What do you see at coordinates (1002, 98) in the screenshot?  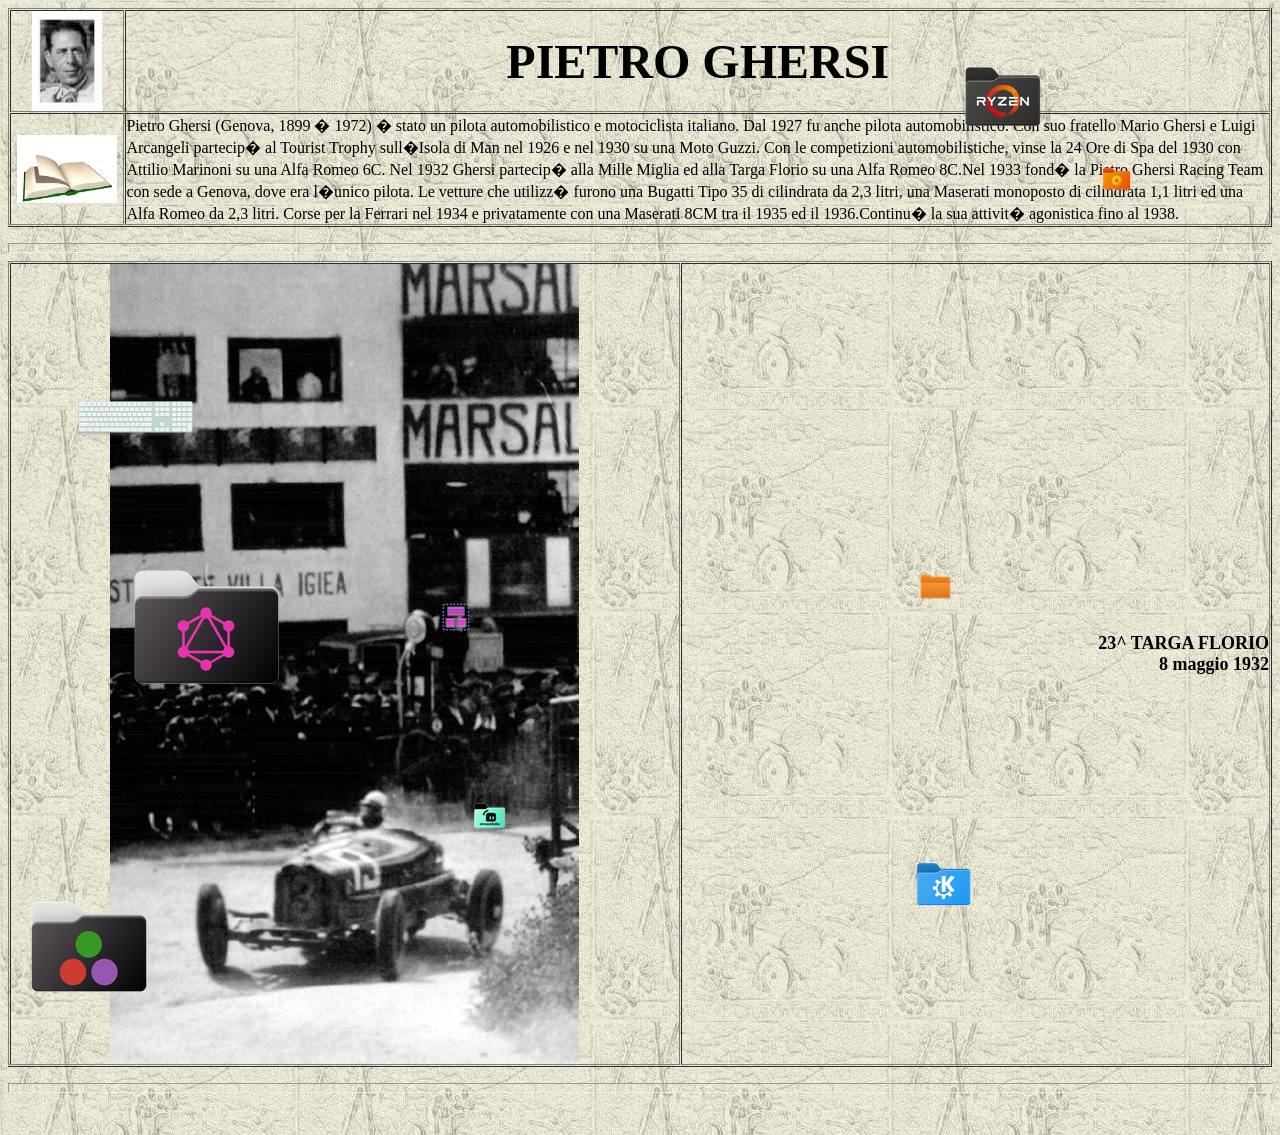 I see `folder containing AMD Ryzen-related files or software` at bounding box center [1002, 98].